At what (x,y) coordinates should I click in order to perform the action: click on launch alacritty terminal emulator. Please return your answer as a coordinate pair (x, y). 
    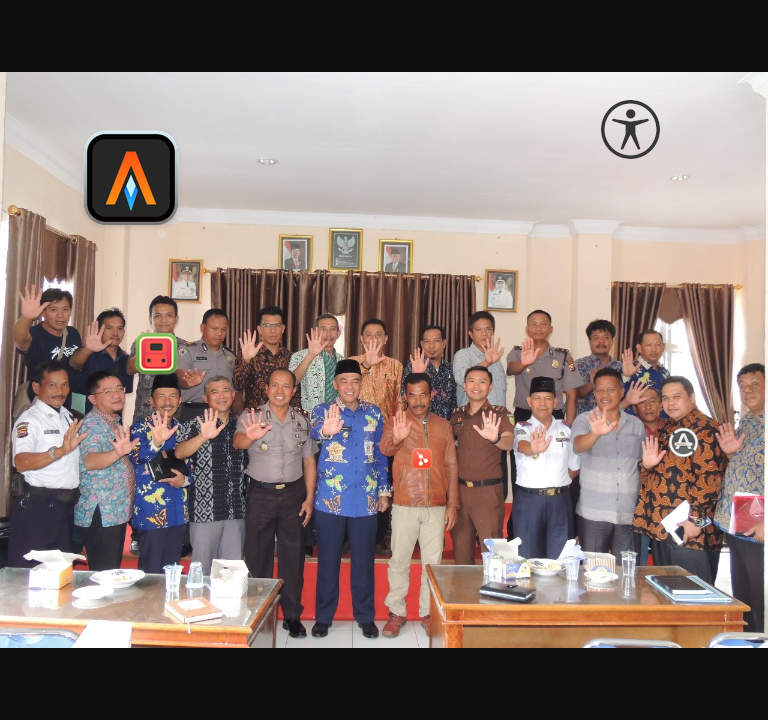
    Looking at the image, I should click on (131, 178).